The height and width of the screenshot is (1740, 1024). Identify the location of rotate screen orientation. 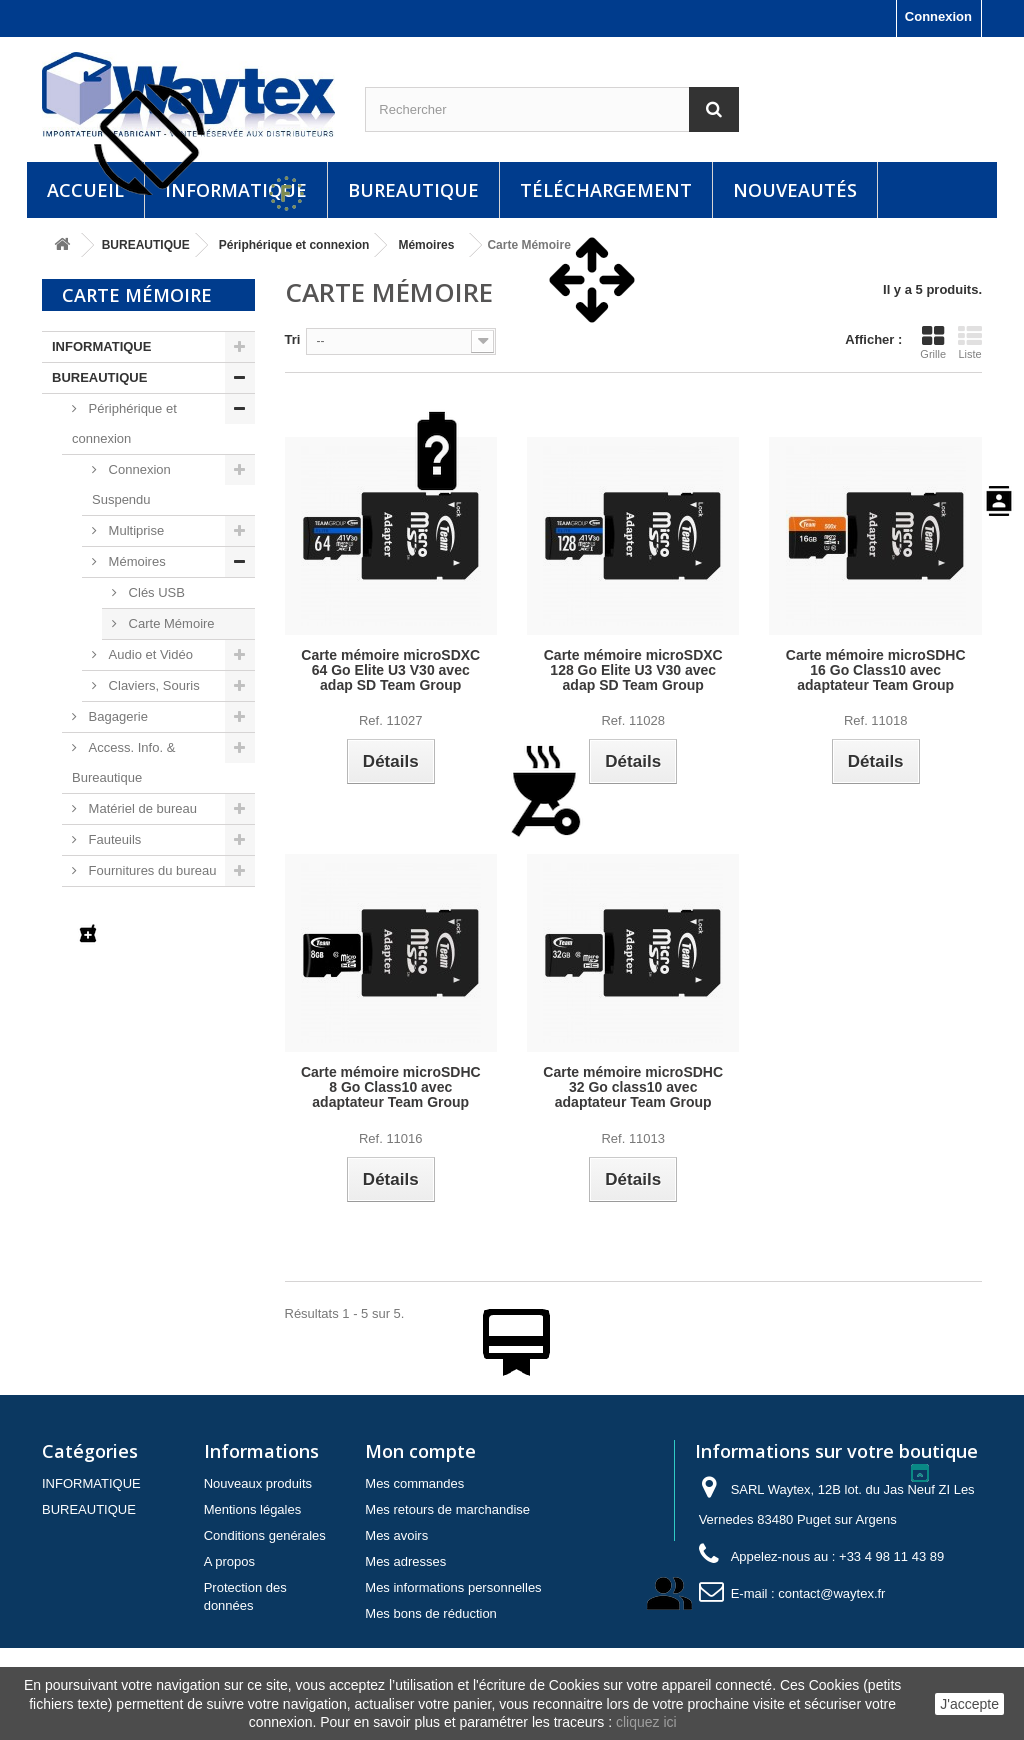
(149, 139).